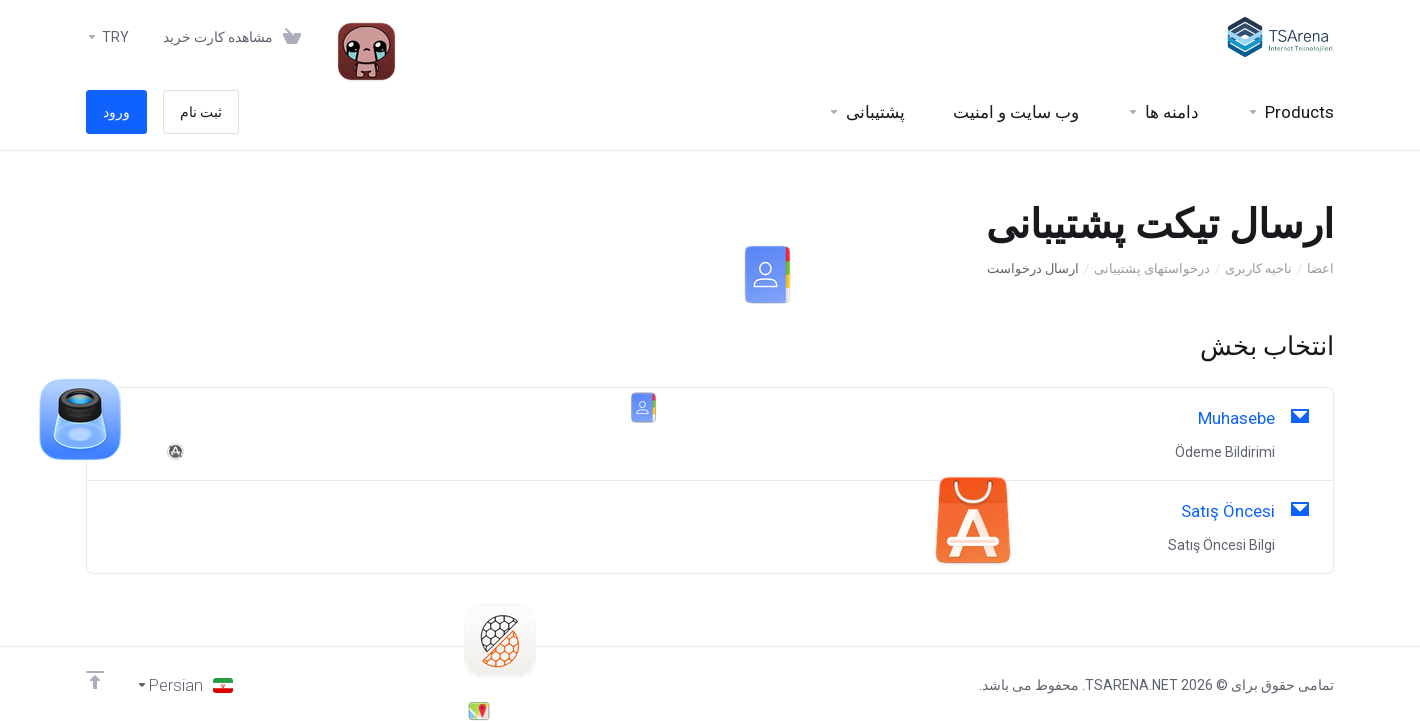 This screenshot has width=1420, height=723. I want to click on open the app store to browse and download applications, so click(973, 520).